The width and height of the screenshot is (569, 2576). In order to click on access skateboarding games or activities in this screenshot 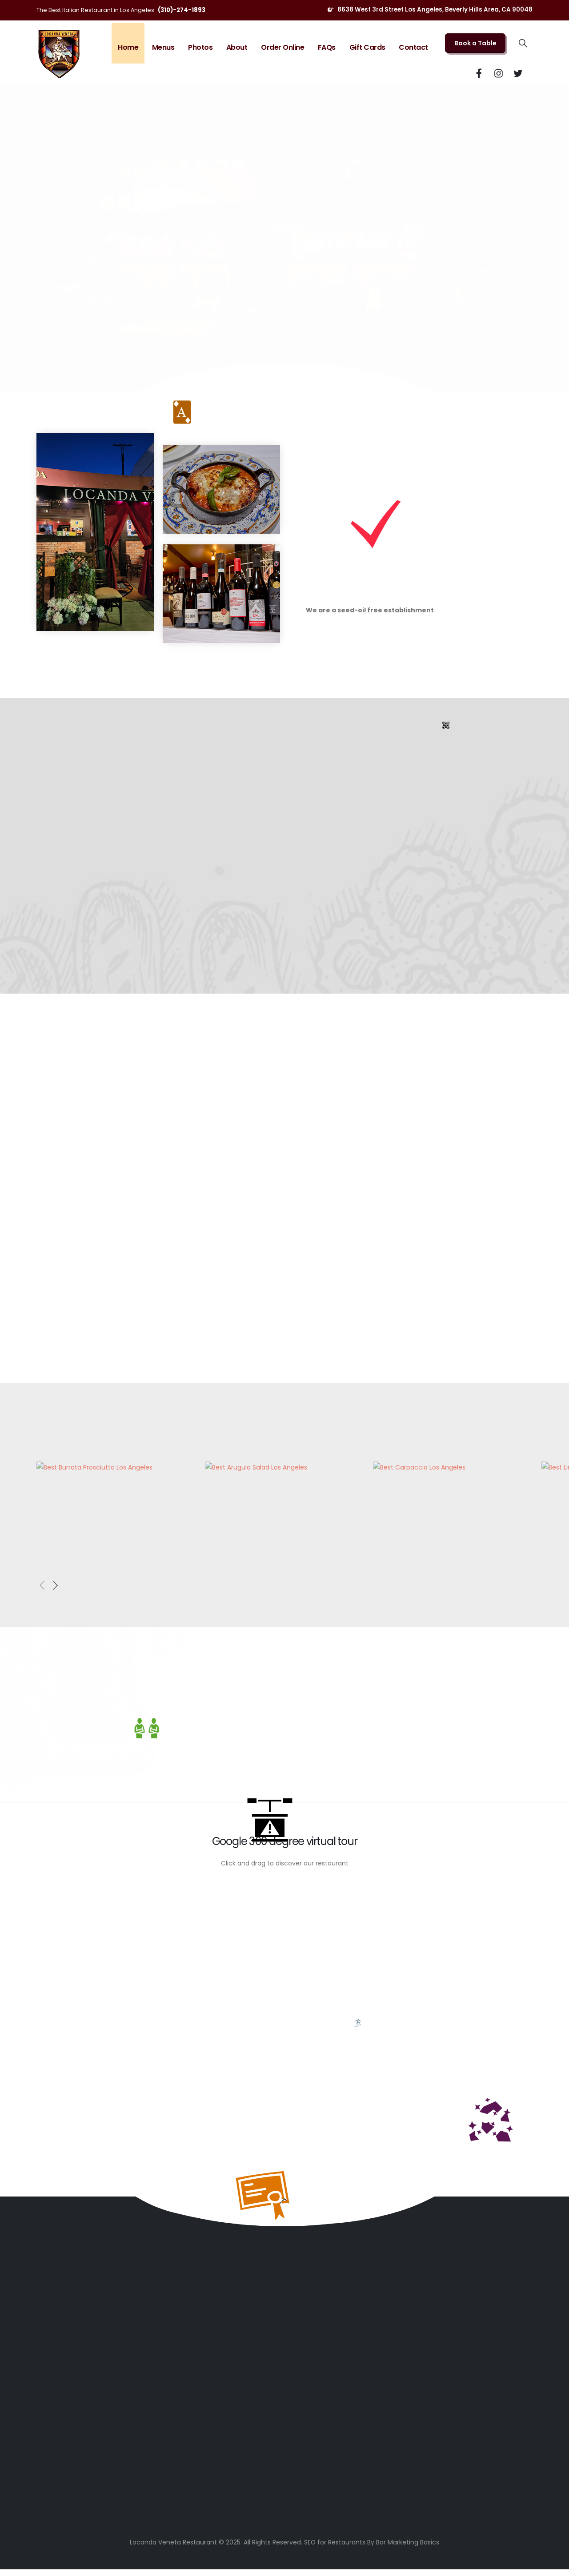, I will do `click(357, 2023)`.